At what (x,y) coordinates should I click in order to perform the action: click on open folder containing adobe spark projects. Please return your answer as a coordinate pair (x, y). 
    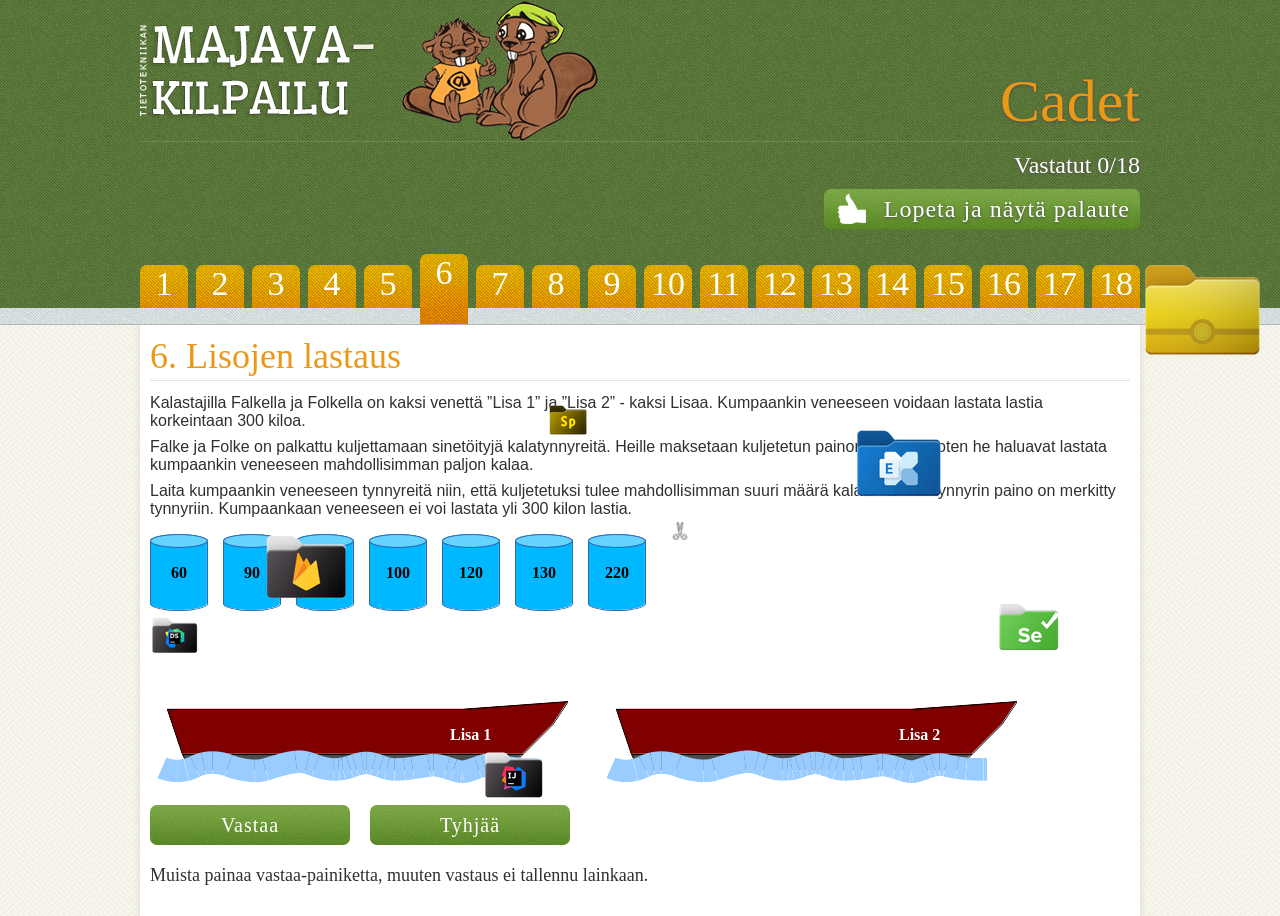
    Looking at the image, I should click on (568, 421).